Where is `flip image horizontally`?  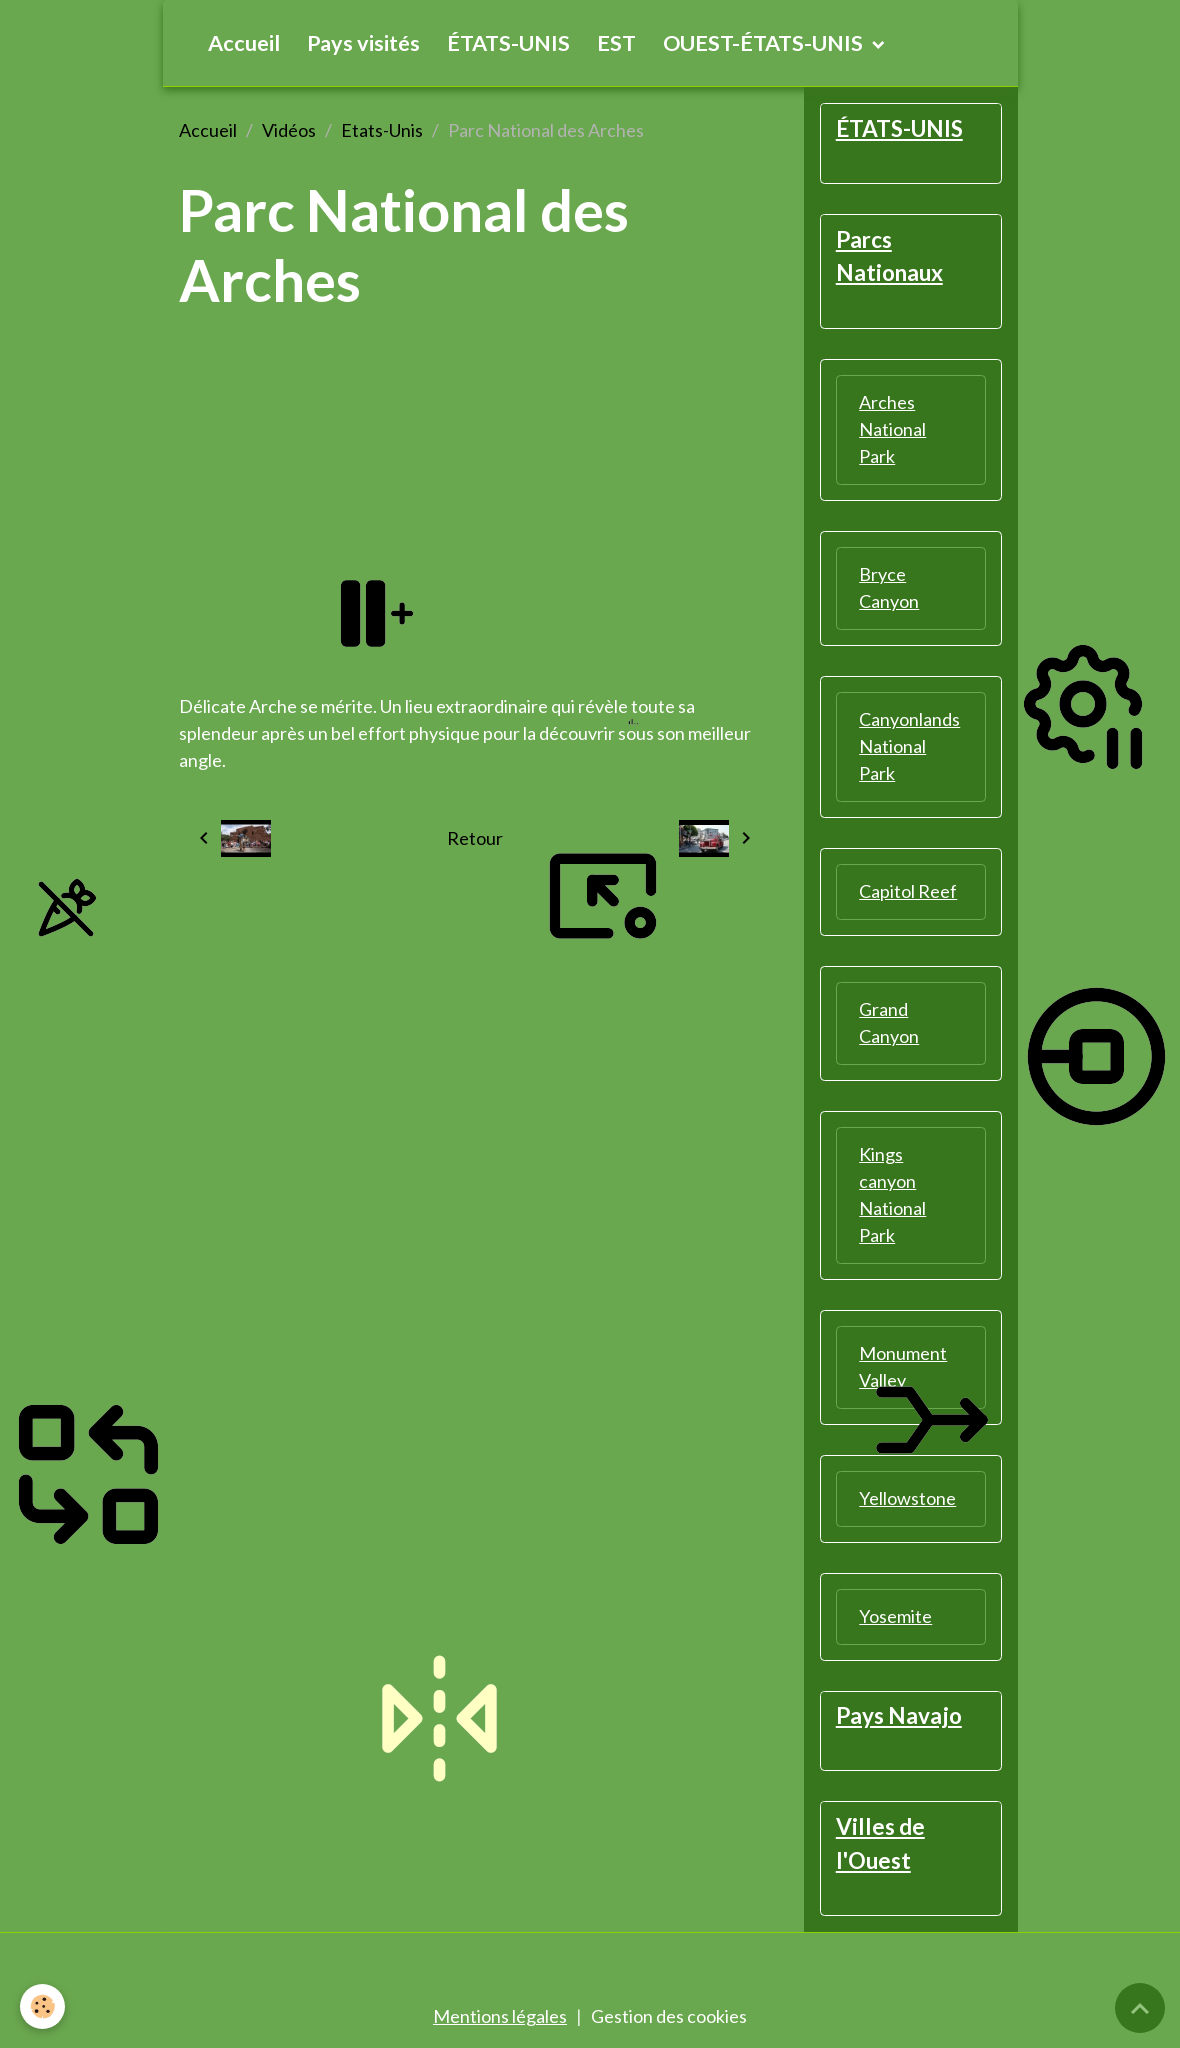
flip image horizontally is located at coordinates (439, 1718).